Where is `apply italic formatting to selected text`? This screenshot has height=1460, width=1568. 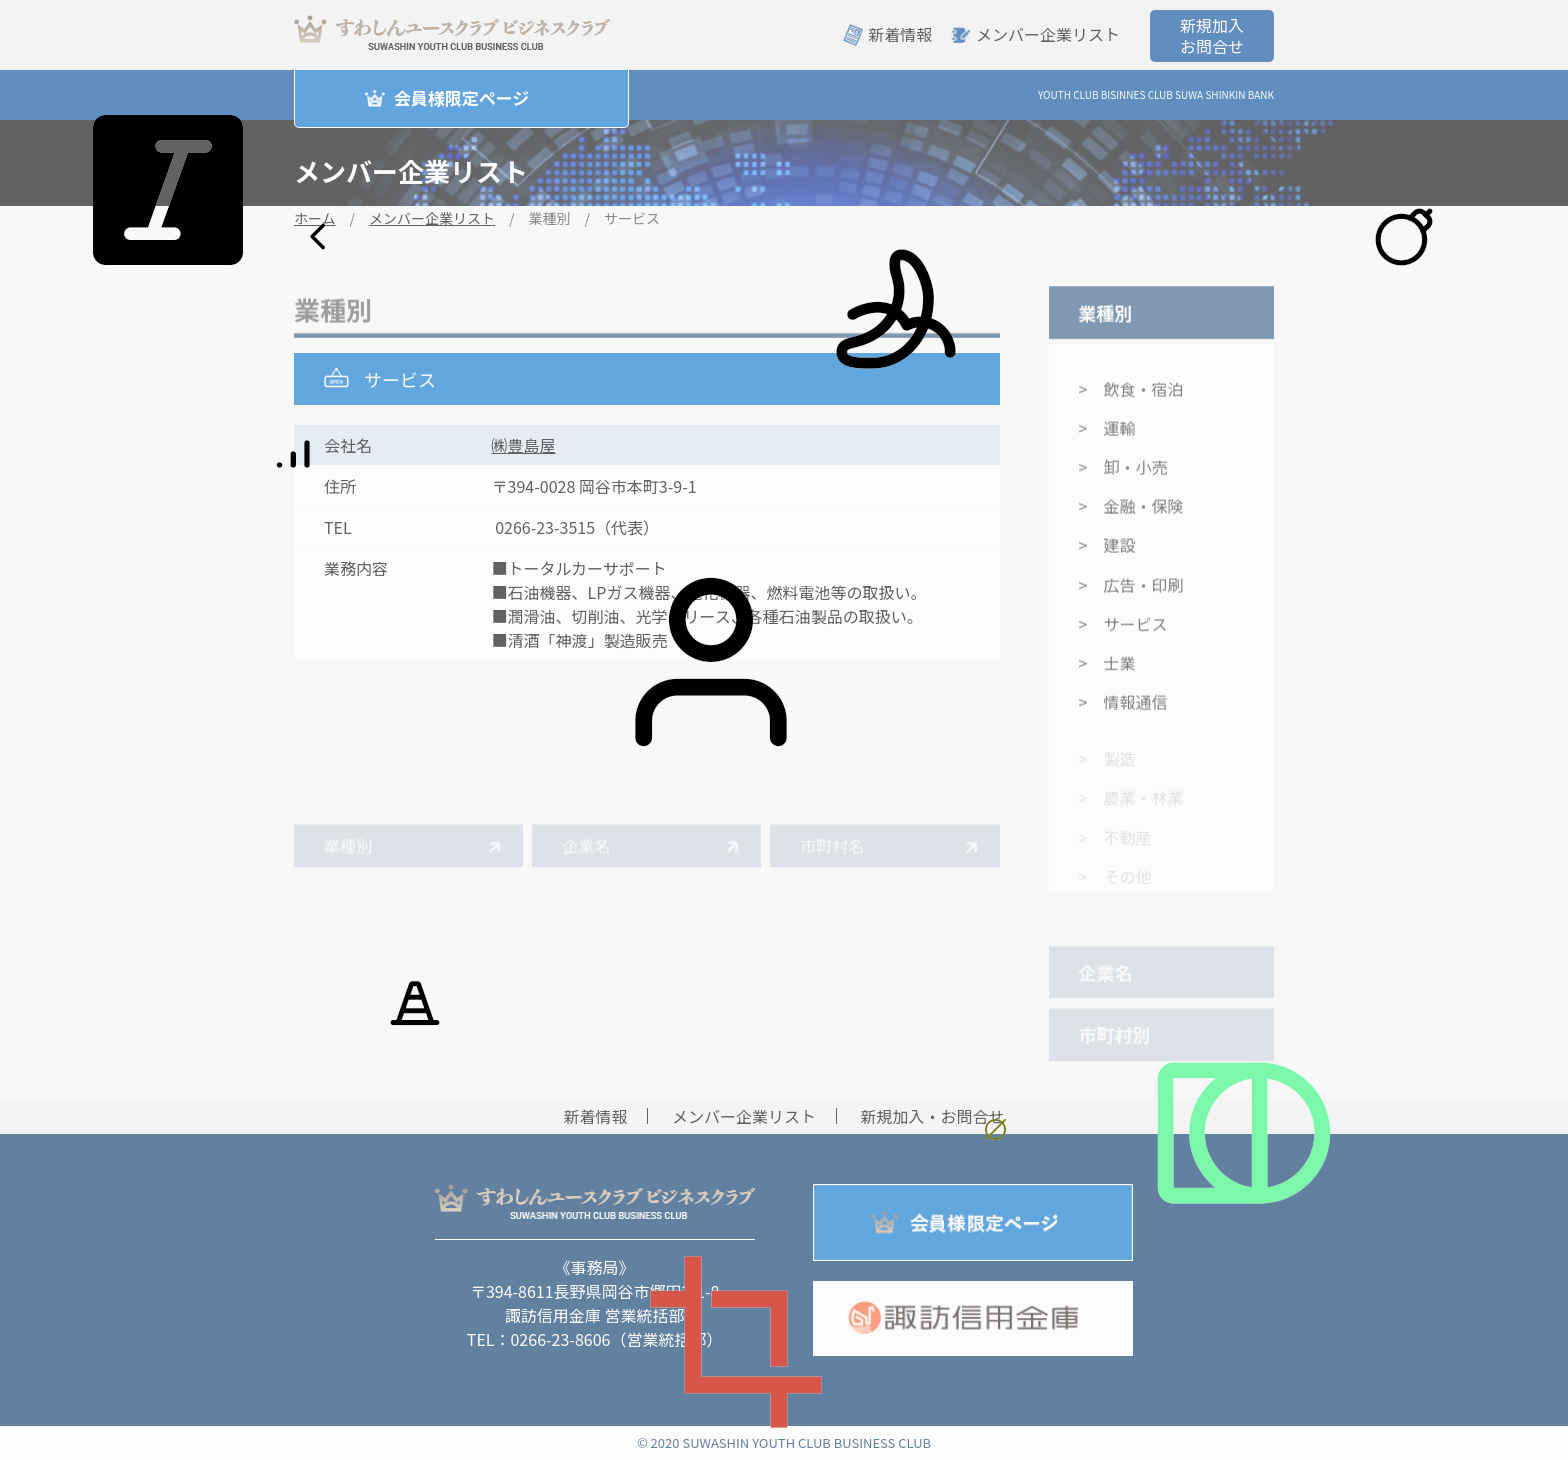
apply italic formatting to selected text is located at coordinates (168, 190).